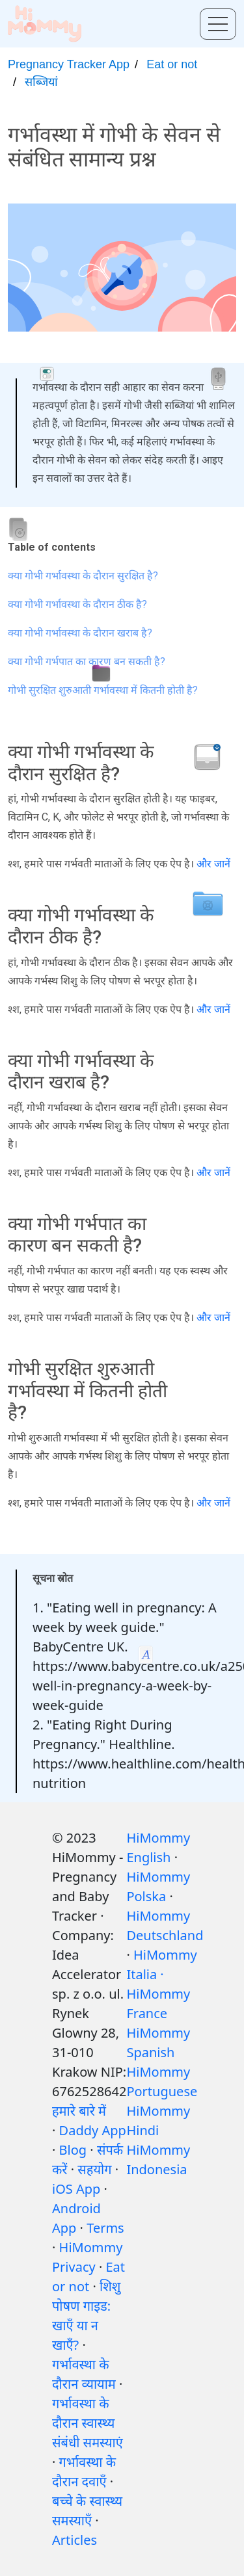 Image resolution: width=244 pixels, height=2576 pixels. What do you see at coordinates (47, 374) in the screenshot?
I see `open unity tweak tool settings` at bounding box center [47, 374].